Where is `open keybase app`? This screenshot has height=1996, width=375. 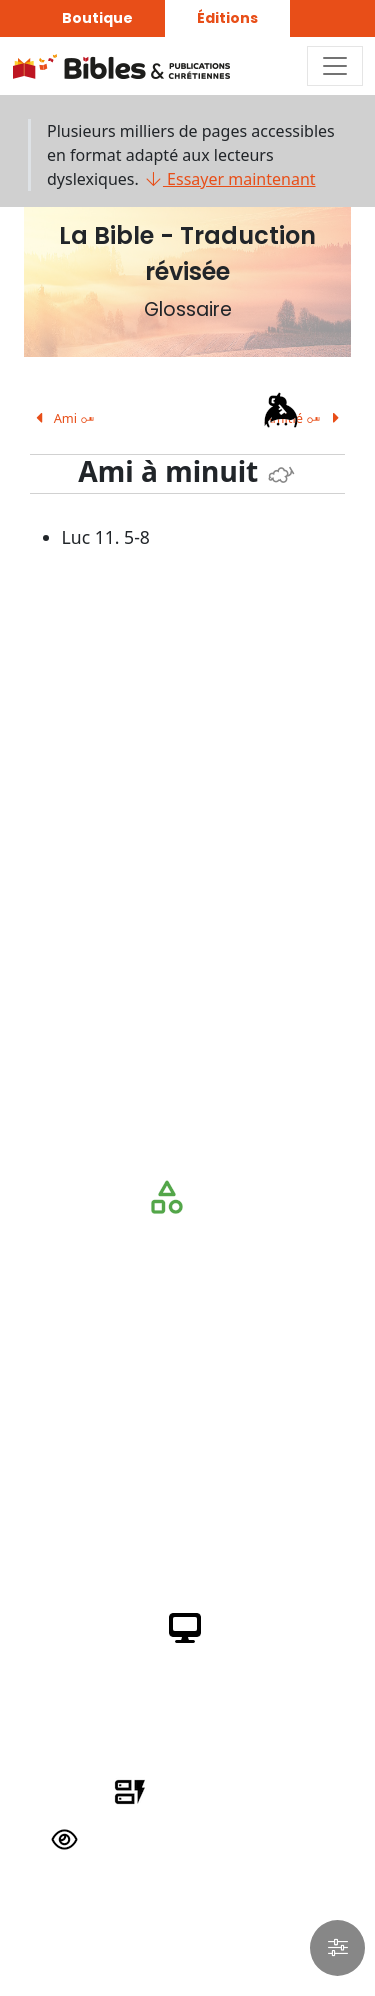
open keybase app is located at coordinates (281, 410).